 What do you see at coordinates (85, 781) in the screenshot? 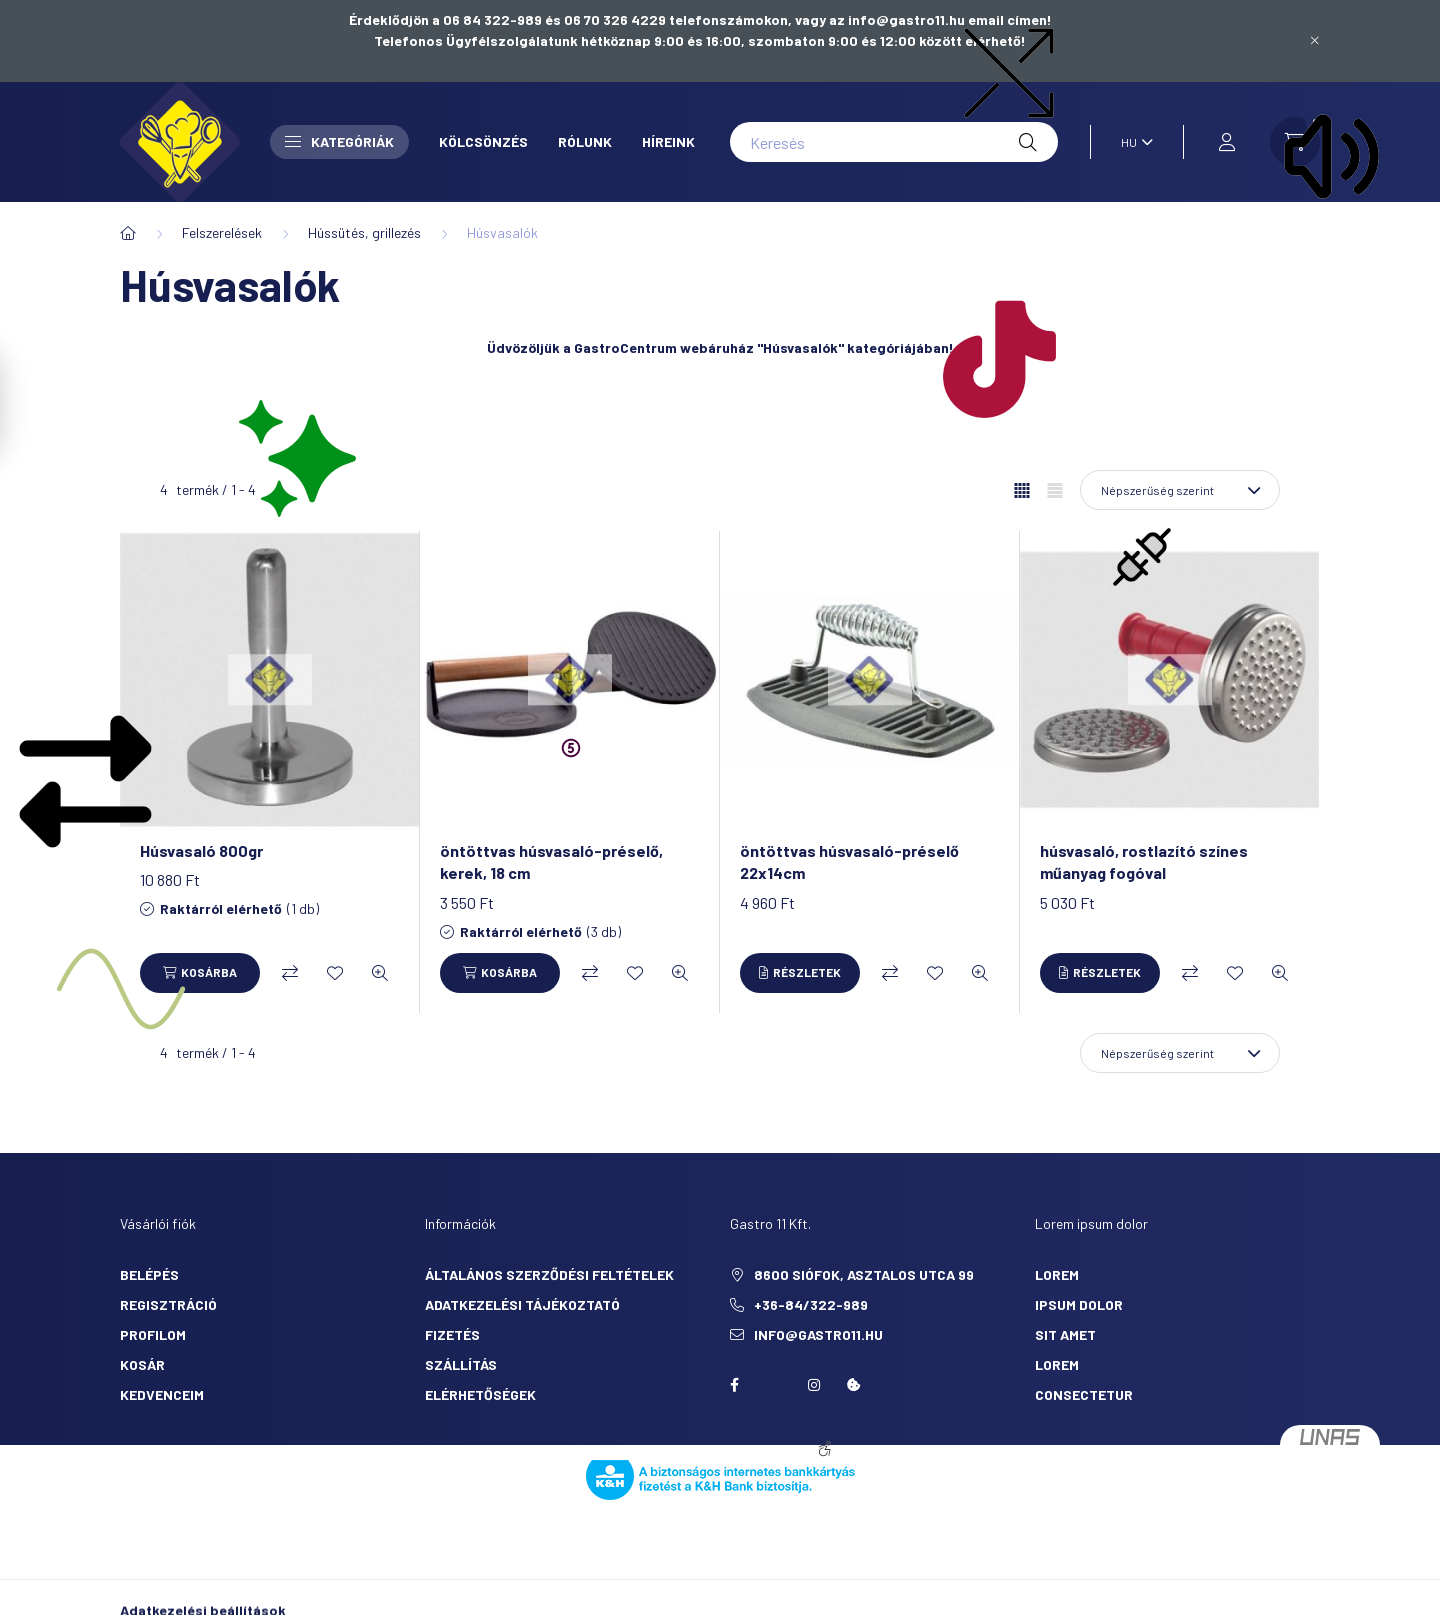
I see `swap or exchange items` at bounding box center [85, 781].